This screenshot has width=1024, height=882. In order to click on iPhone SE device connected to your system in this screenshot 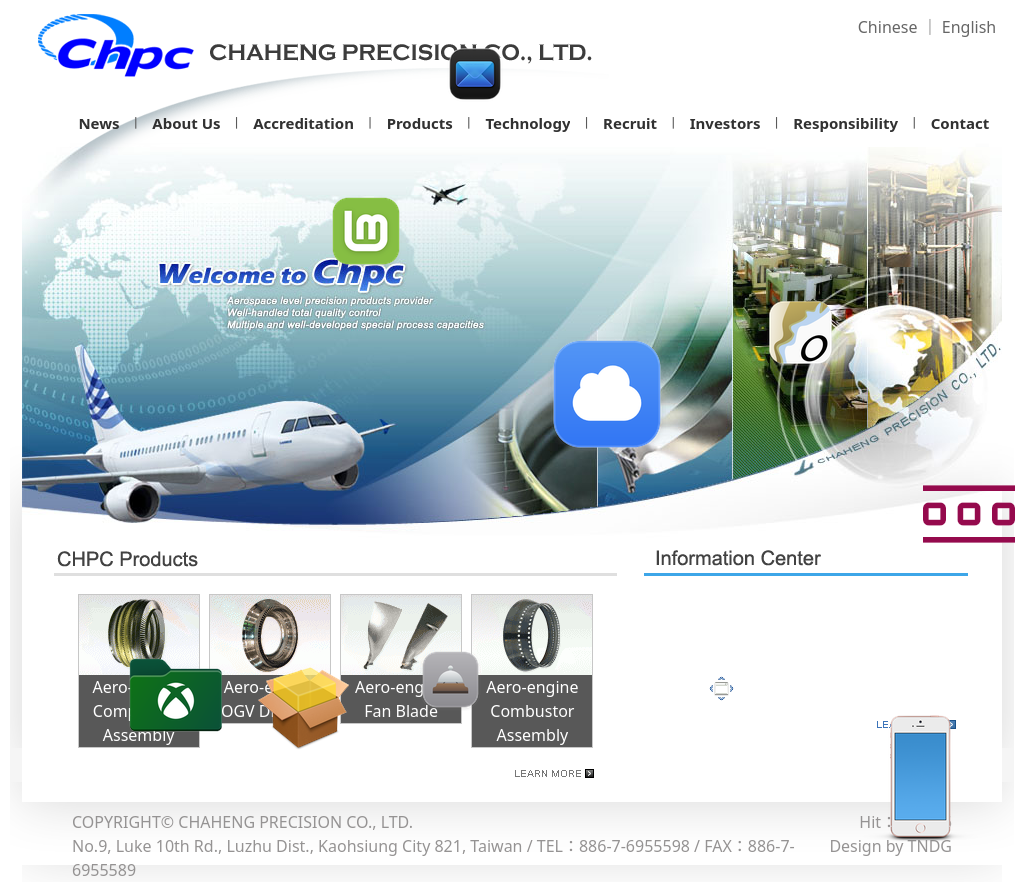, I will do `click(920, 778)`.